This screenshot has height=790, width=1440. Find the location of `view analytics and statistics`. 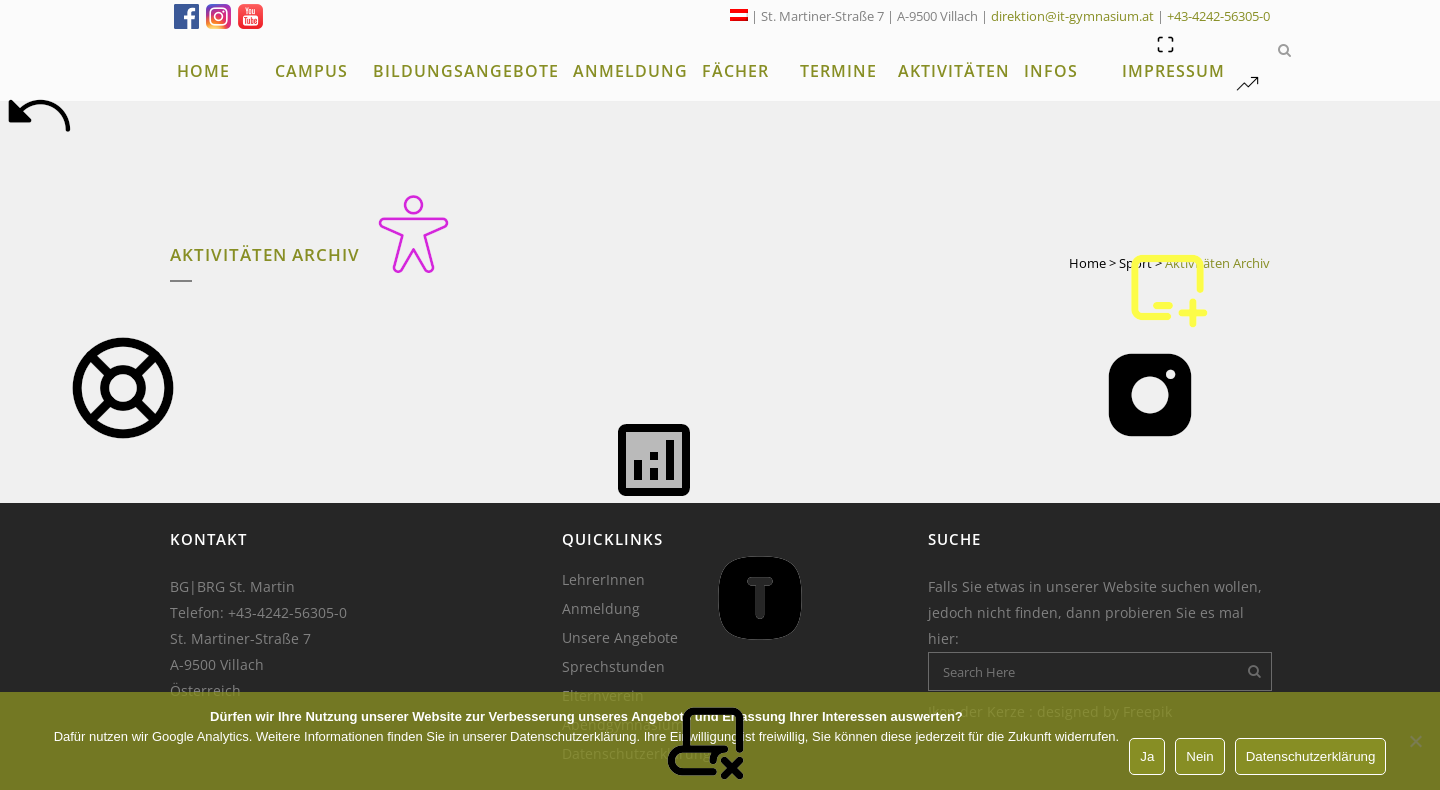

view analytics and statistics is located at coordinates (654, 460).